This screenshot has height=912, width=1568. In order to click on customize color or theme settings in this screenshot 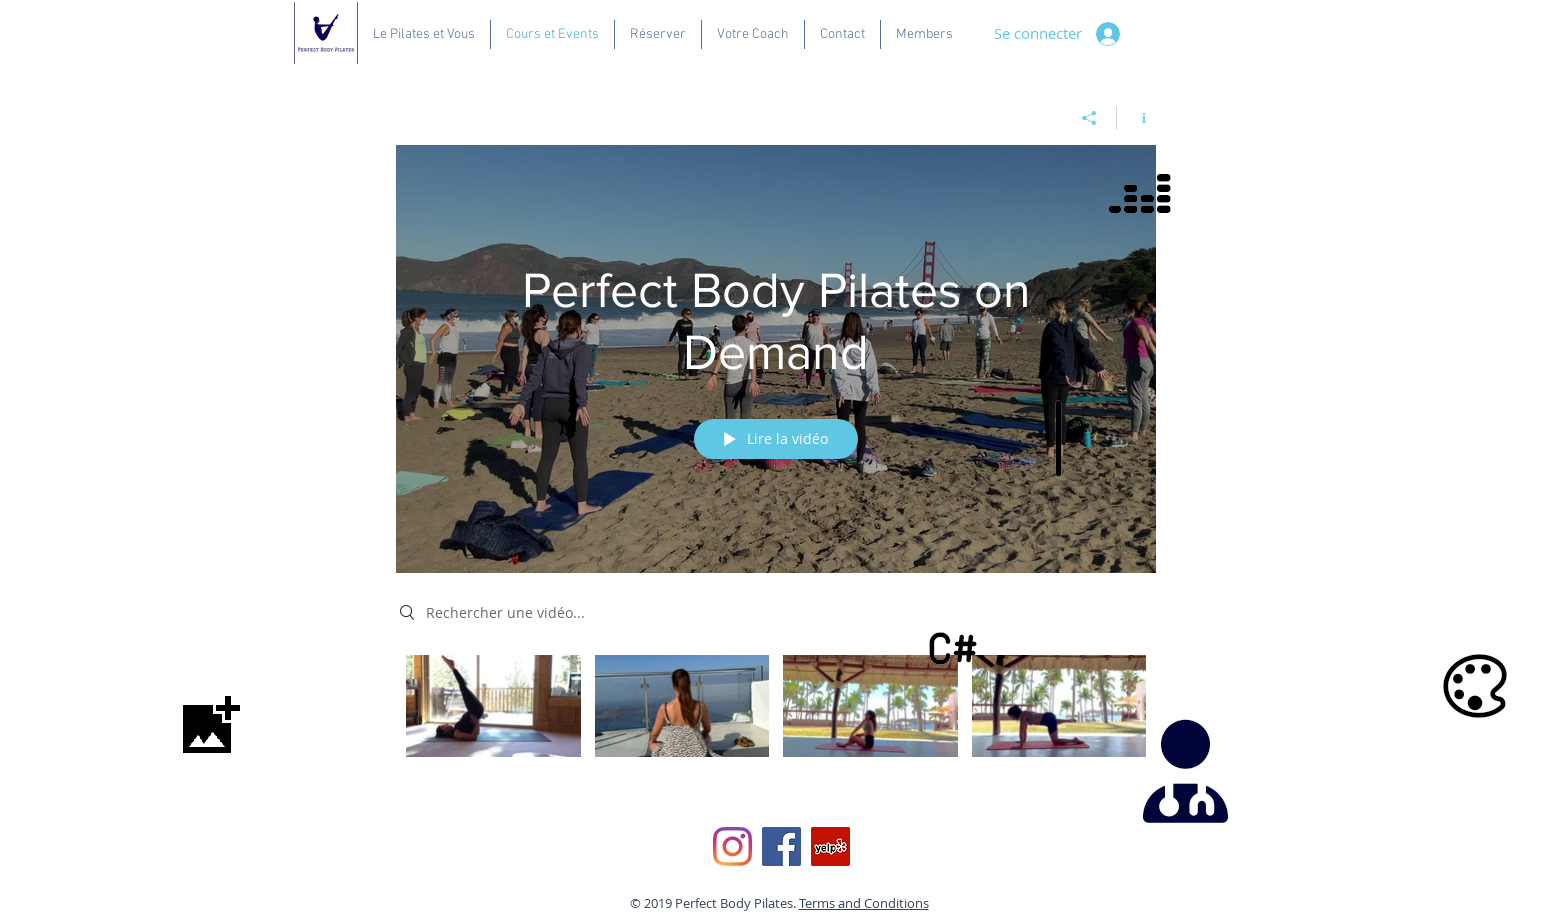, I will do `click(1475, 686)`.